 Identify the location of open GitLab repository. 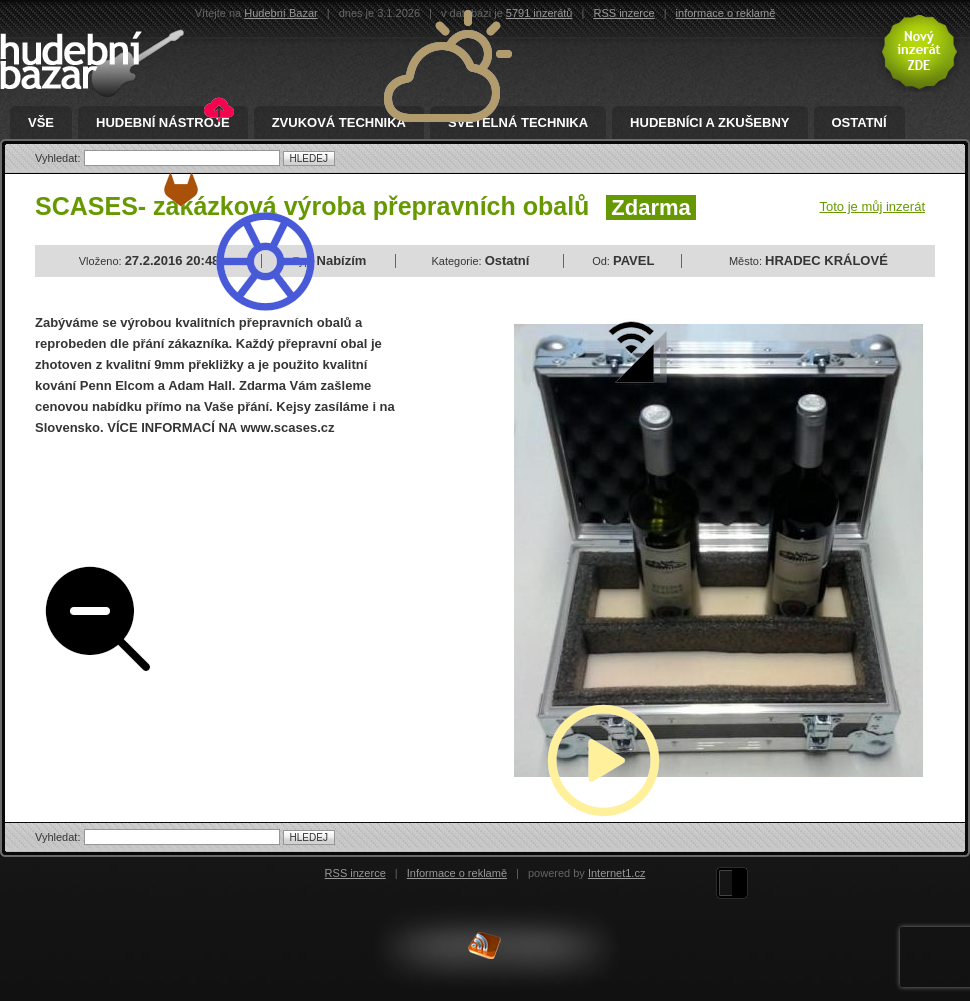
(181, 190).